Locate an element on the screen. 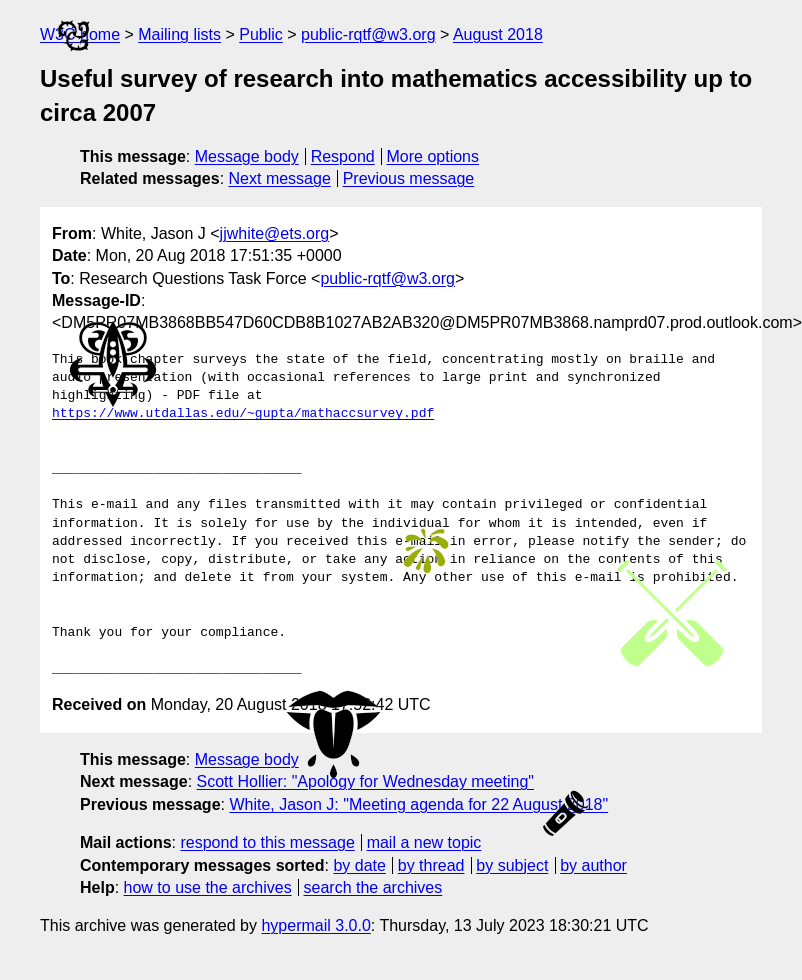 Image resolution: width=802 pixels, height=980 pixels. decorative tribal or abstract emblem is located at coordinates (113, 364).